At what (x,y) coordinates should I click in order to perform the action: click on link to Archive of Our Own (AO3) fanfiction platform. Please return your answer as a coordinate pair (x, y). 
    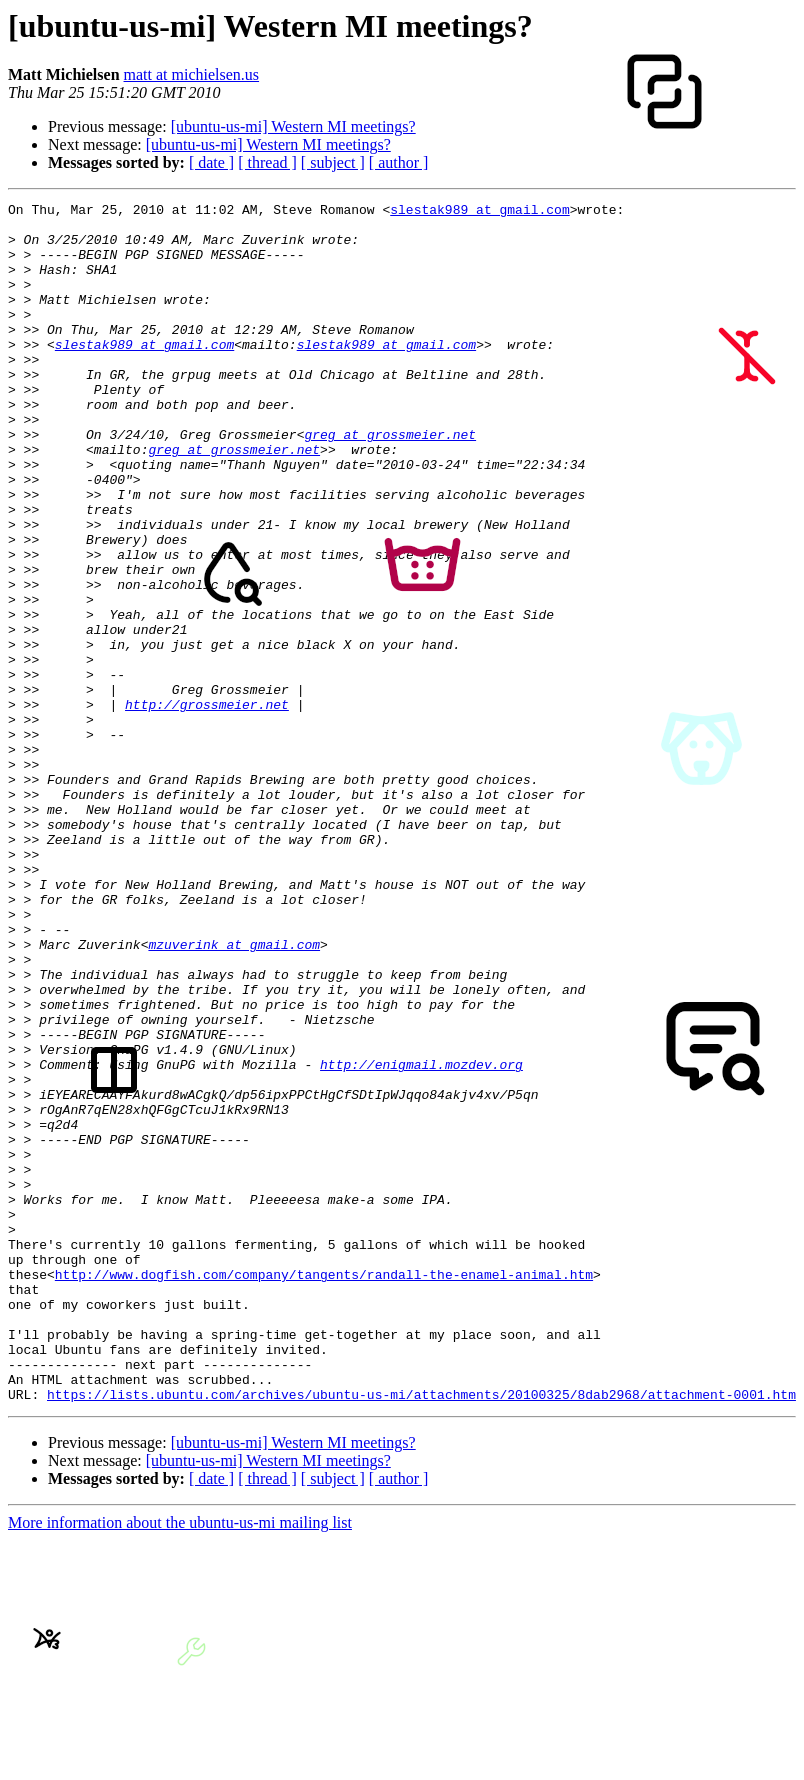
    Looking at the image, I should click on (47, 1638).